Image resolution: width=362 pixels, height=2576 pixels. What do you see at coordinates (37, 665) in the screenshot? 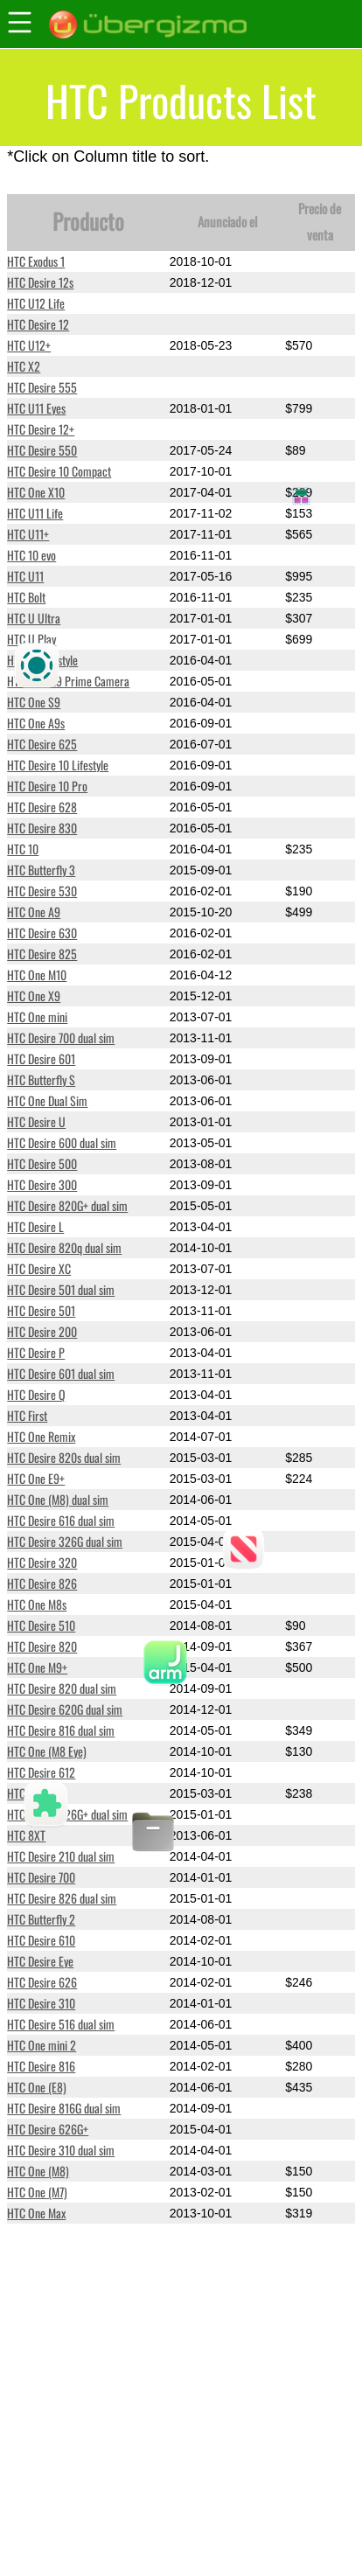
I see `open LocalSend app for local file sharing` at bounding box center [37, 665].